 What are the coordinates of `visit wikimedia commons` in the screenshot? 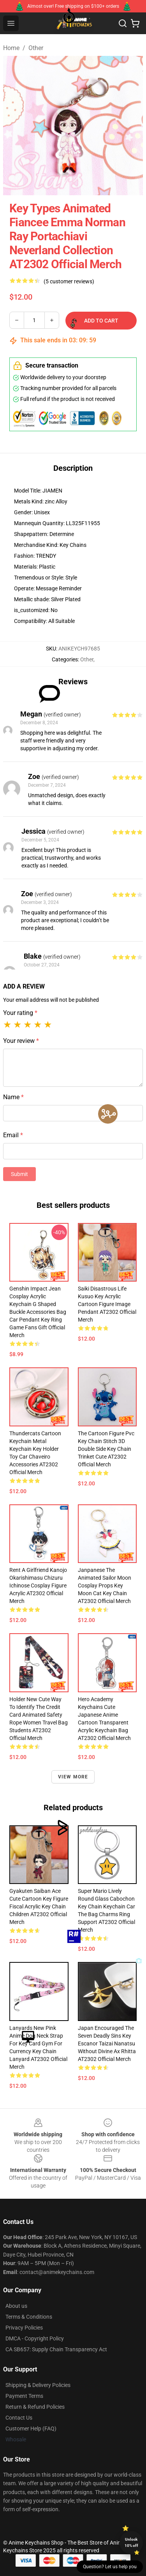 It's located at (69, 15).